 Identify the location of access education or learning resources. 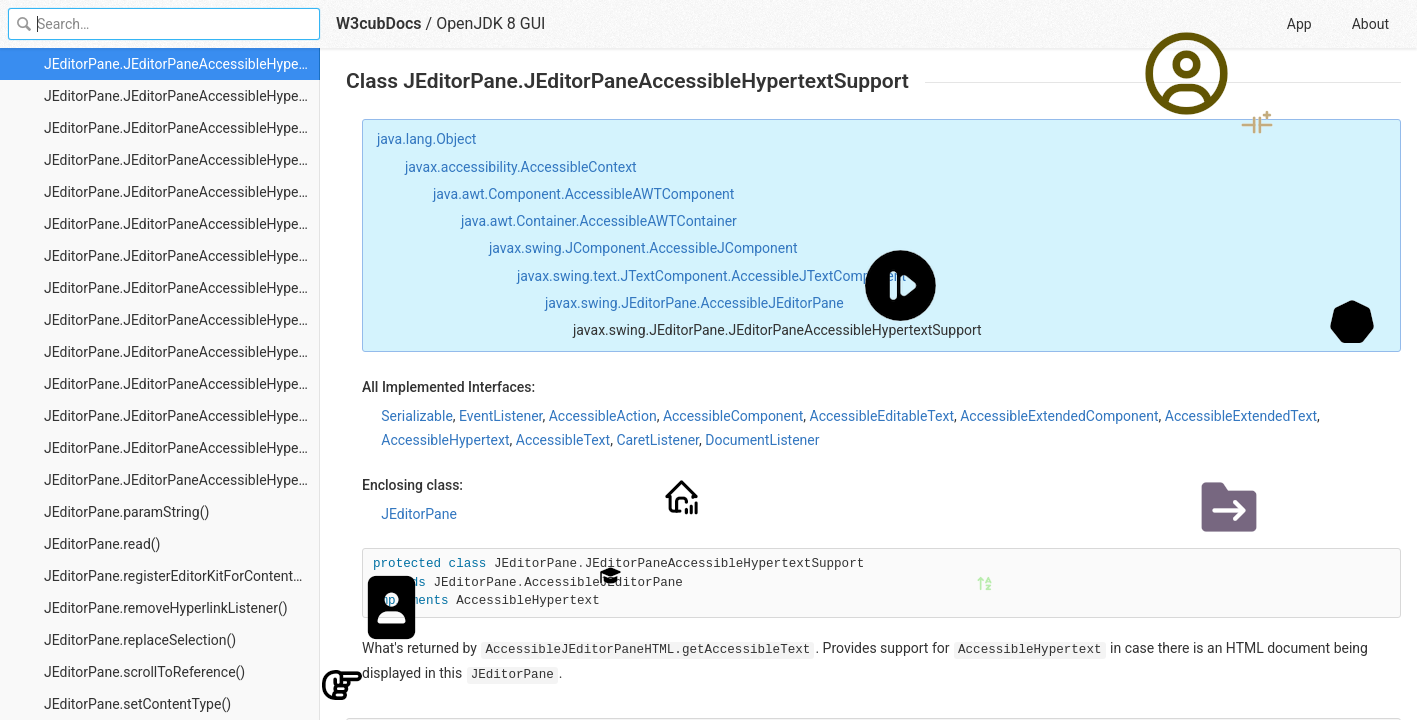
(610, 575).